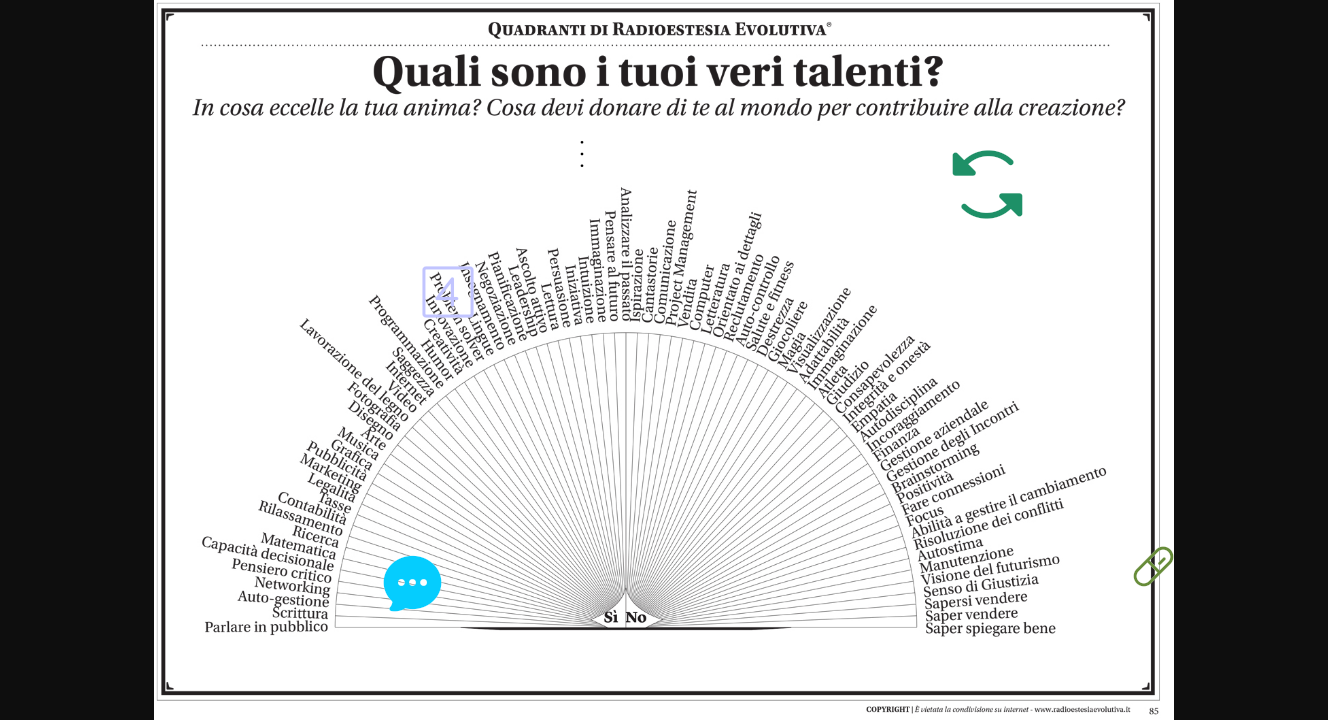  Describe the element at coordinates (412, 582) in the screenshot. I see `open messaging or chat` at that location.